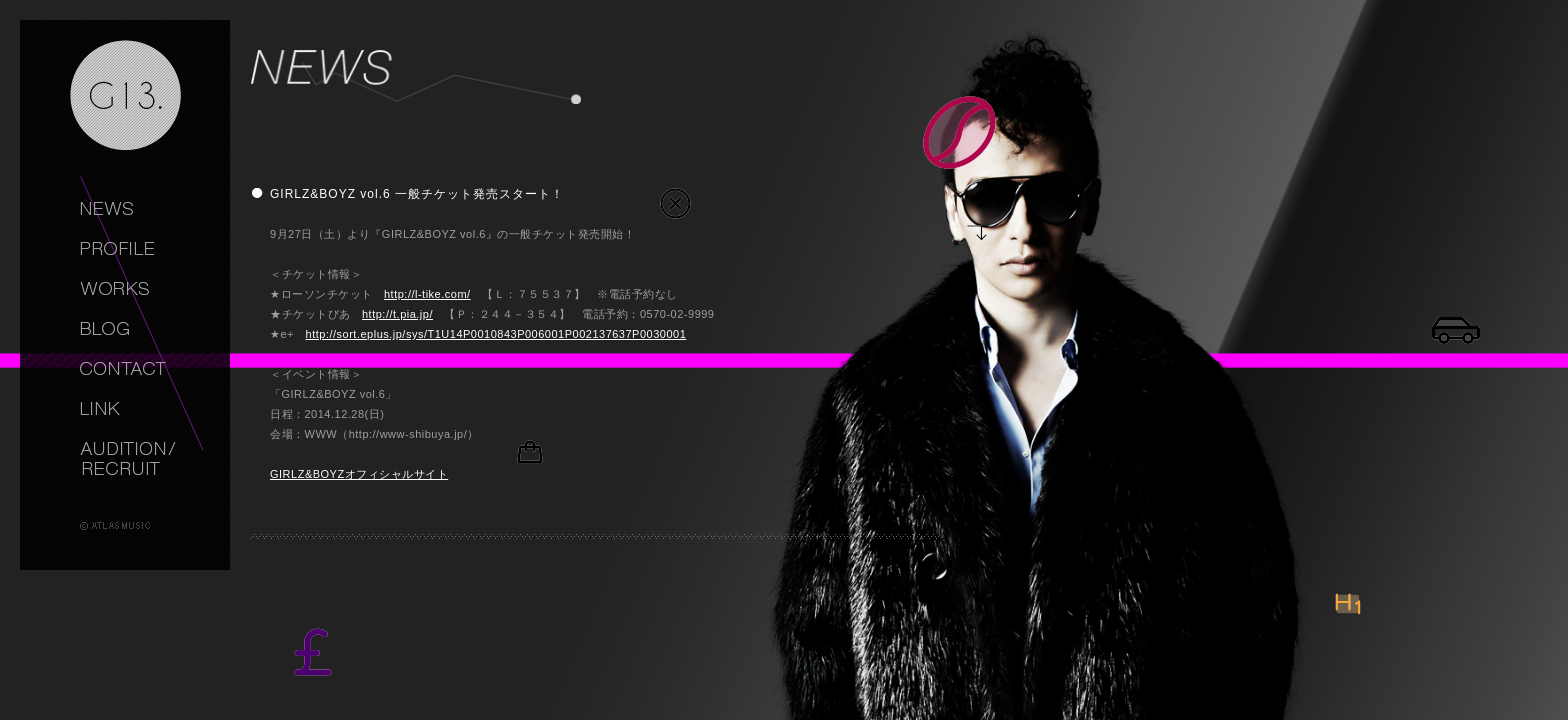 The image size is (1568, 720). I want to click on view your shopping bag, so click(530, 453).